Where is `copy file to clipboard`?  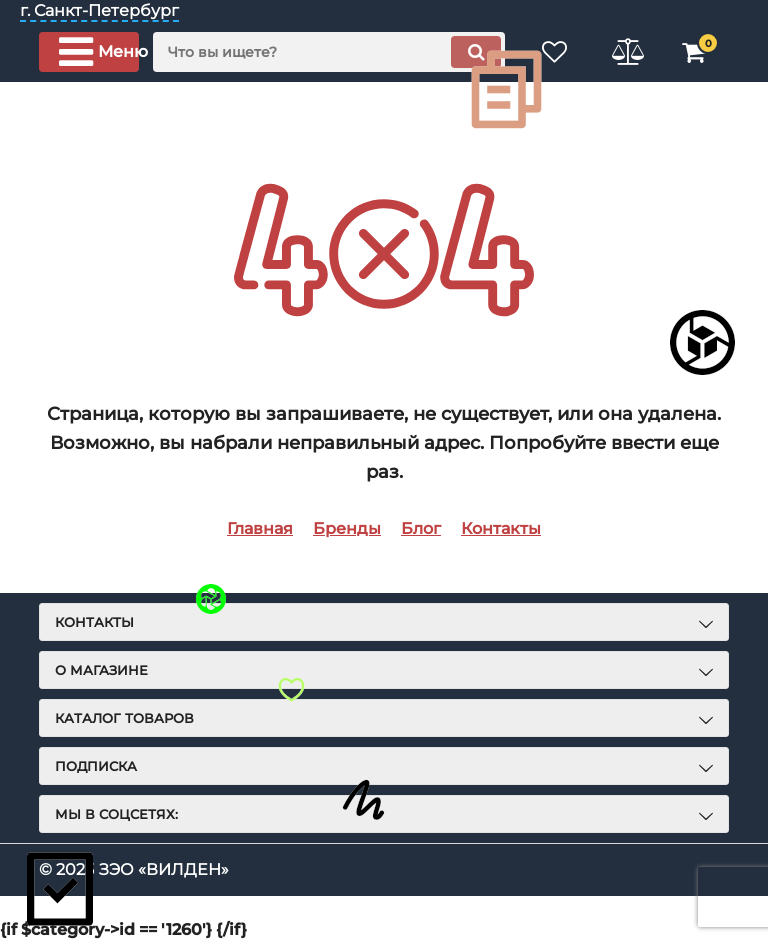 copy file to clipboard is located at coordinates (506, 89).